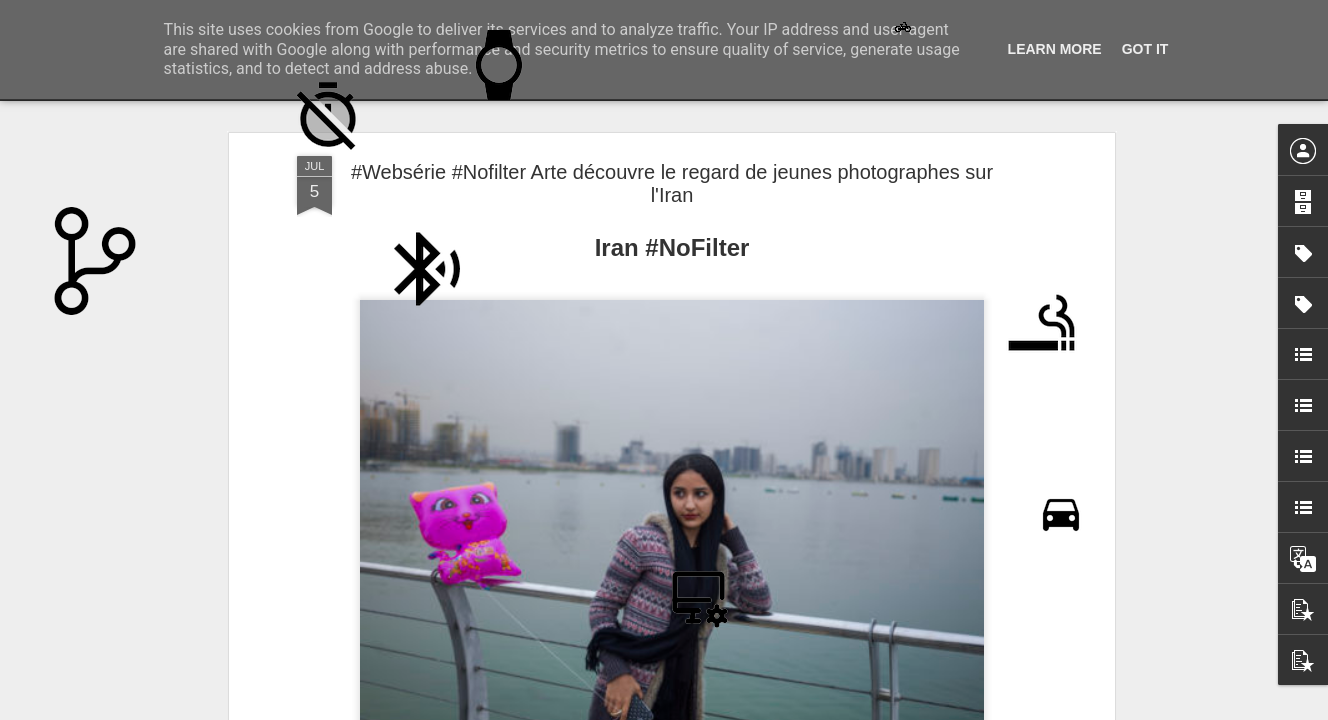 This screenshot has width=1328, height=720. What do you see at coordinates (95, 261) in the screenshot?
I see `access source control or version history` at bounding box center [95, 261].